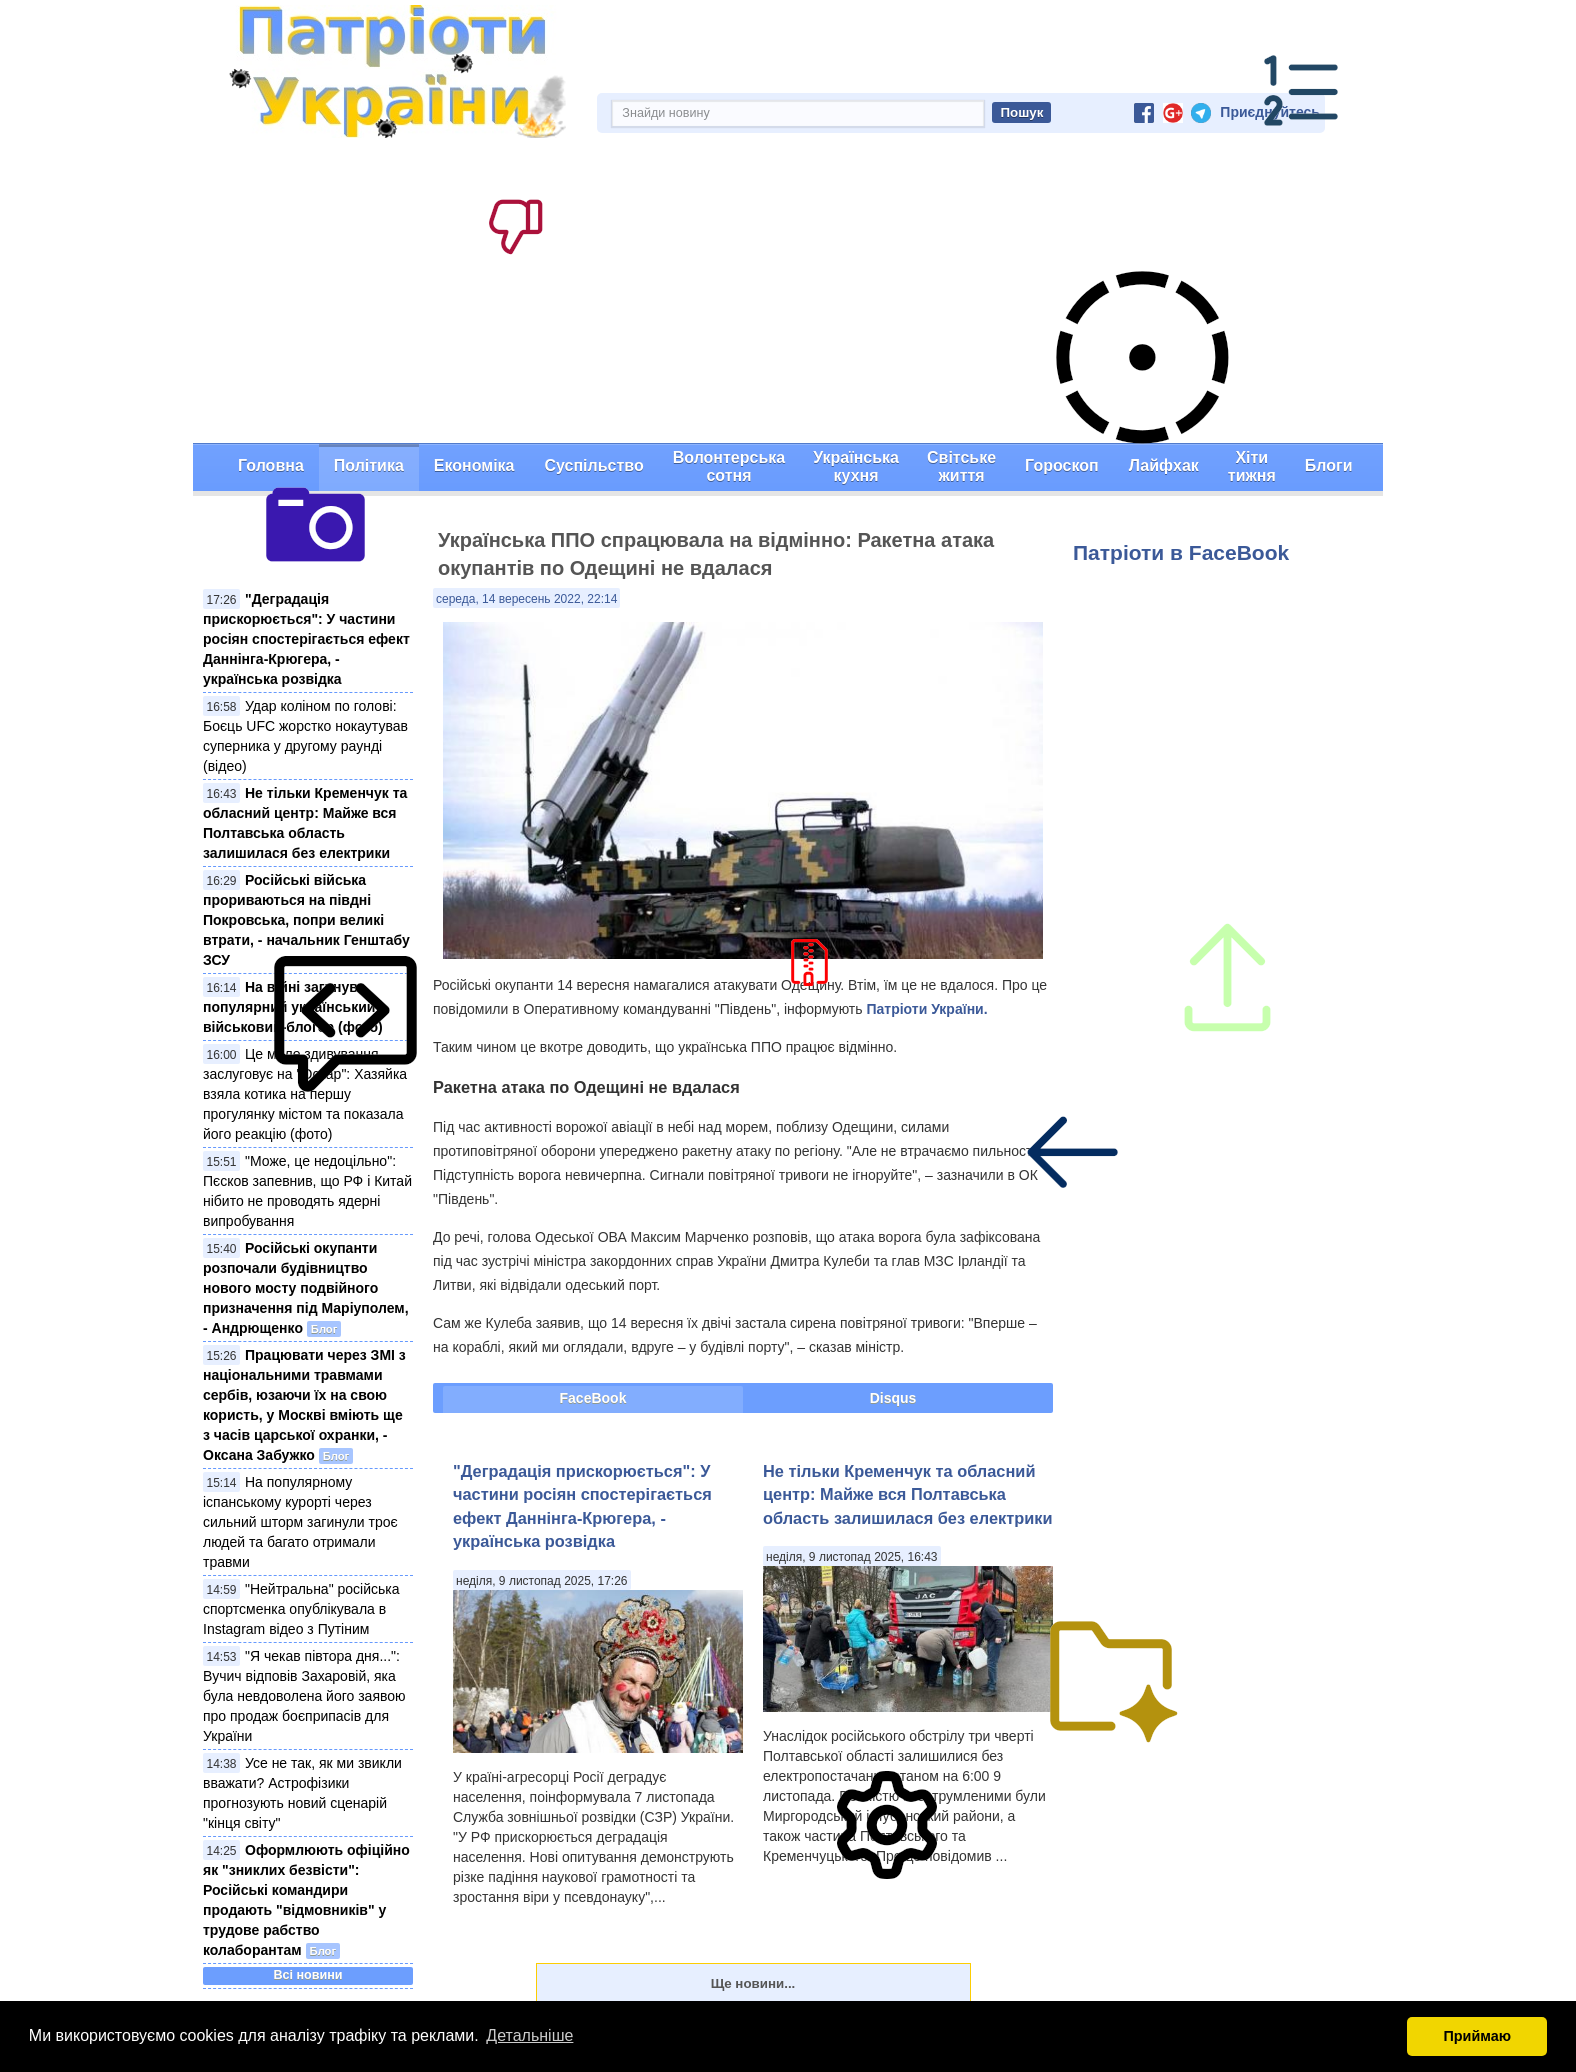 The image size is (1576, 2072). What do you see at coordinates (315, 524) in the screenshot?
I see `take a photo or access camera` at bounding box center [315, 524].